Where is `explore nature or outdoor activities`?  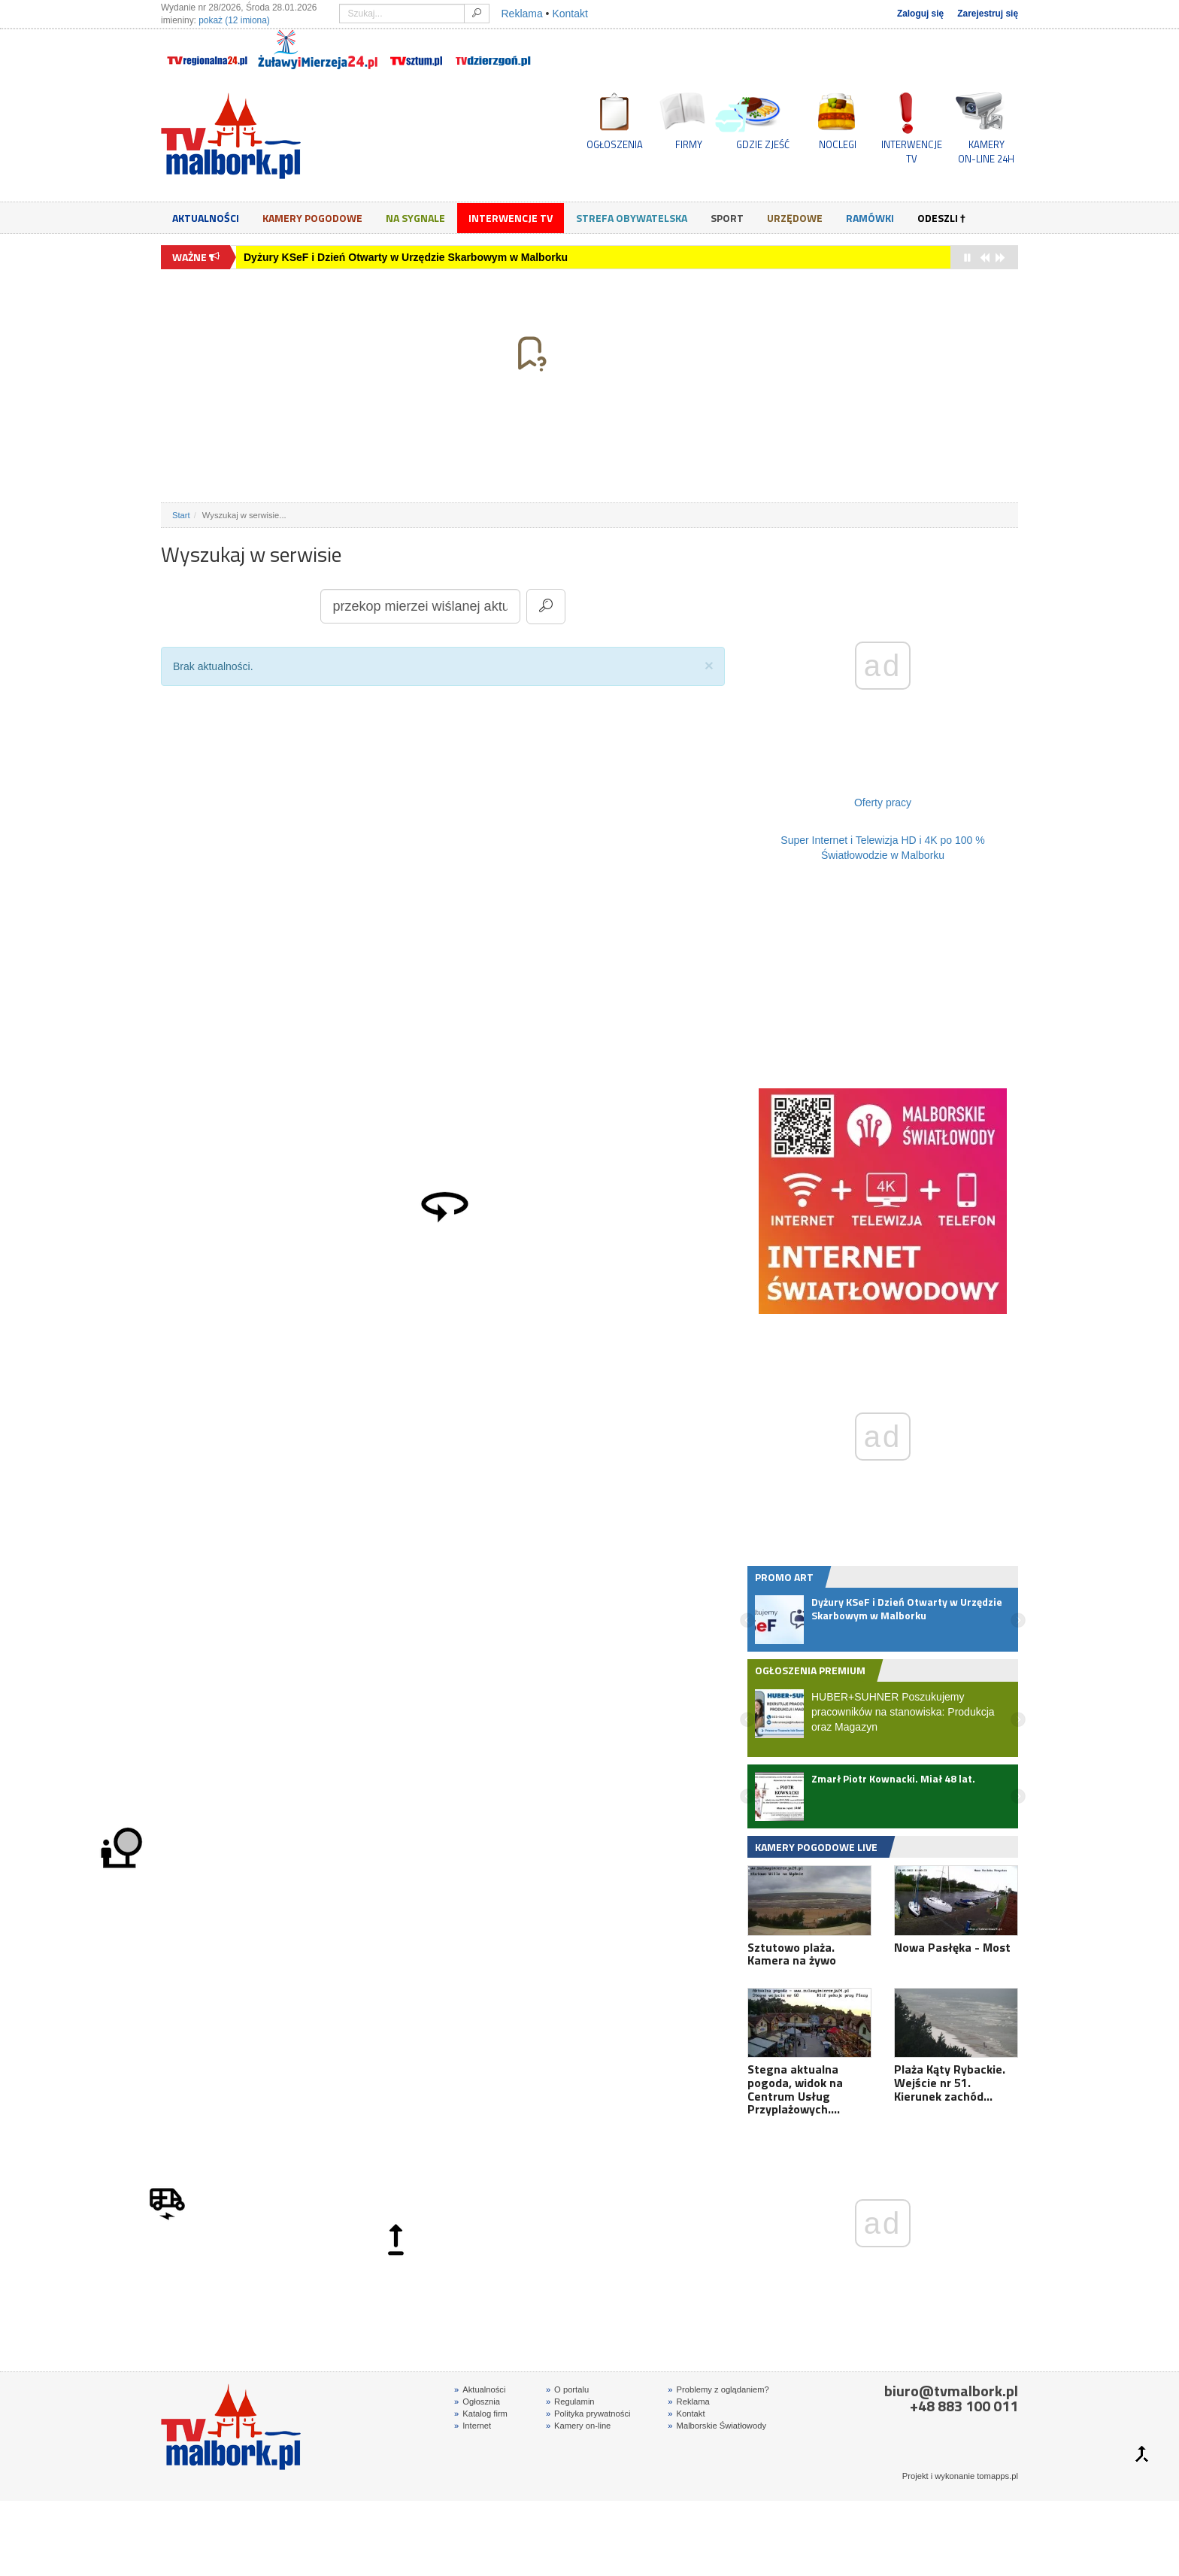
explore nature or outdoor activities is located at coordinates (121, 1847).